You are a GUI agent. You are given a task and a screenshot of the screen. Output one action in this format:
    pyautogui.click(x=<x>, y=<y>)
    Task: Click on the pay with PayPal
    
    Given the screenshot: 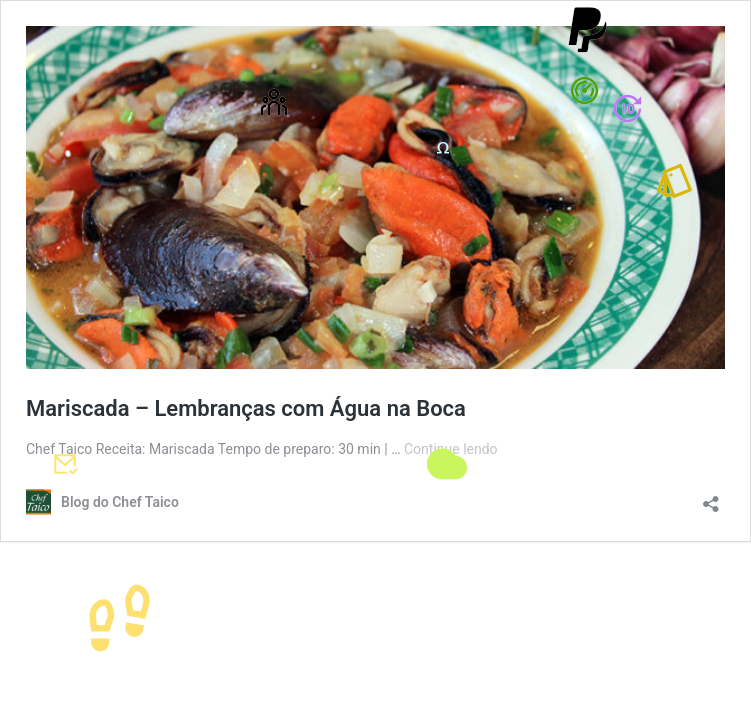 What is the action you would take?
    pyautogui.click(x=588, y=29)
    